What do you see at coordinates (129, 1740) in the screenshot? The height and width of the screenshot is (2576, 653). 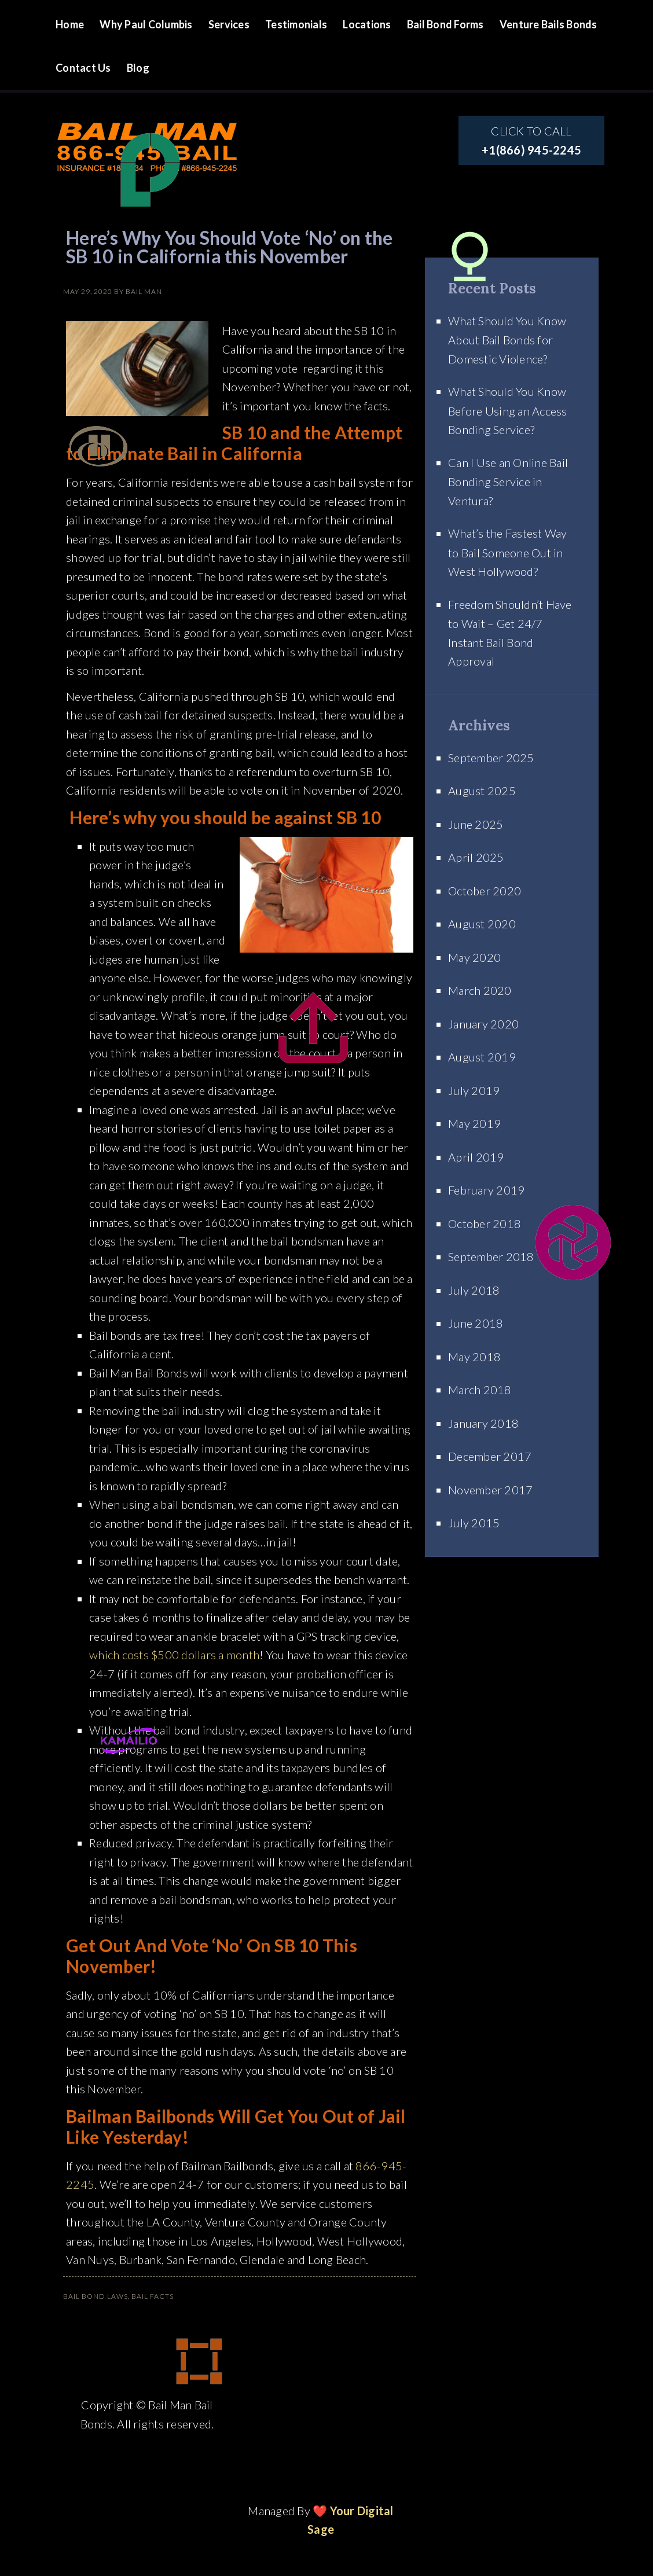 I see `kamailio SIP server logo` at bounding box center [129, 1740].